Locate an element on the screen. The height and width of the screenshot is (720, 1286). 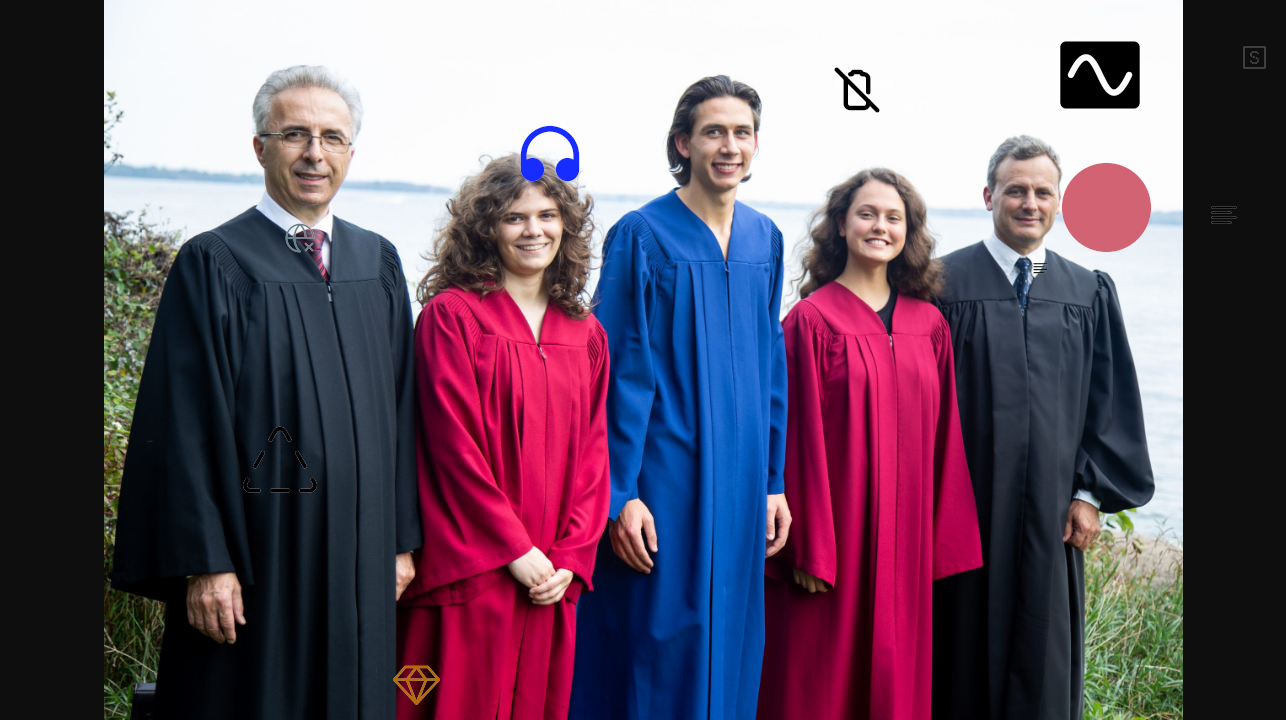
open Sketch design application is located at coordinates (416, 684).